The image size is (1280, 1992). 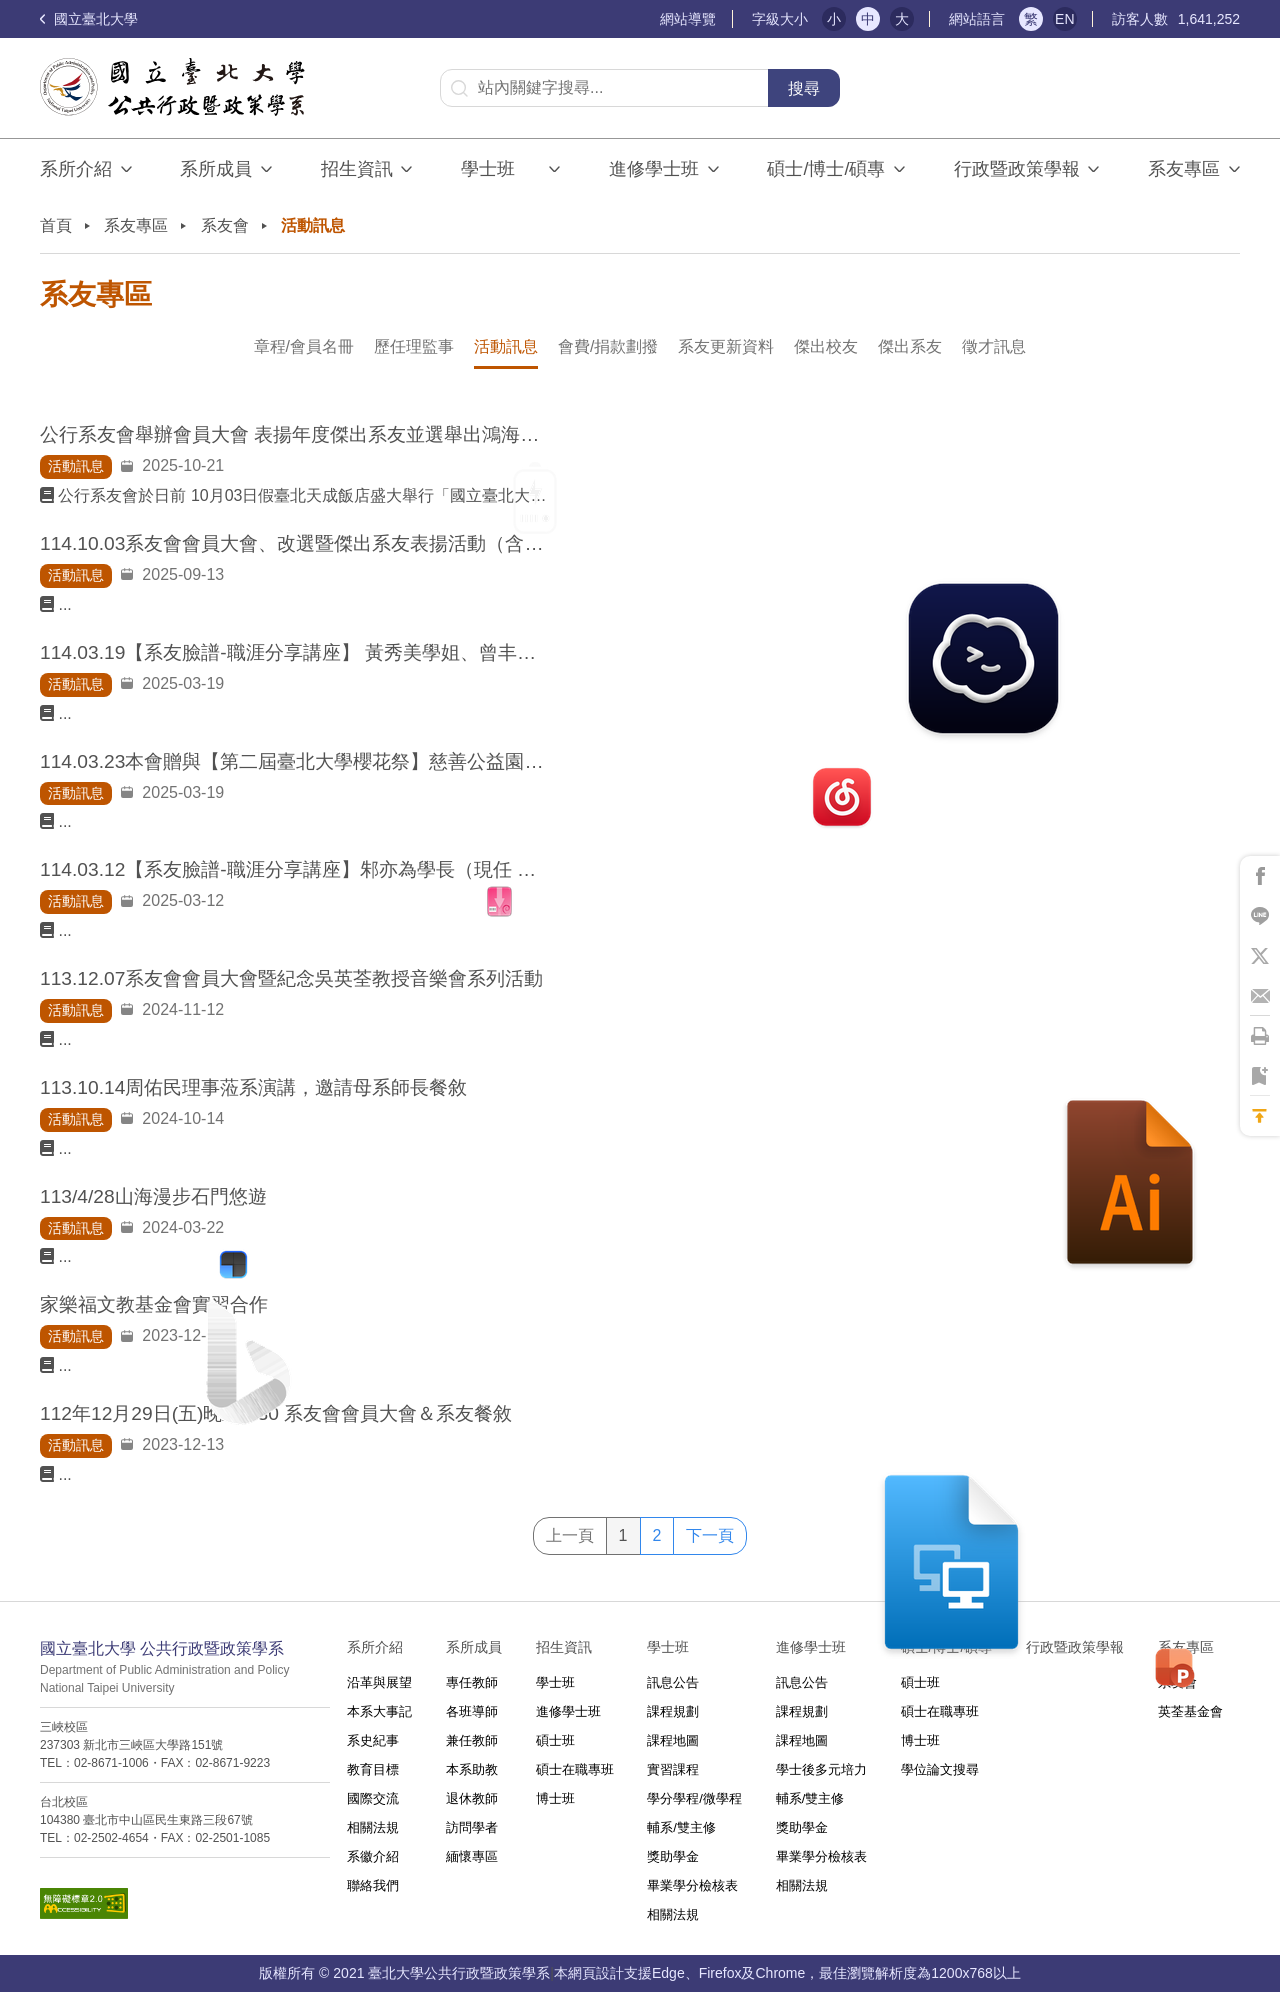 What do you see at coordinates (1174, 1667) in the screenshot?
I see `open Microsoft PowerPoint` at bounding box center [1174, 1667].